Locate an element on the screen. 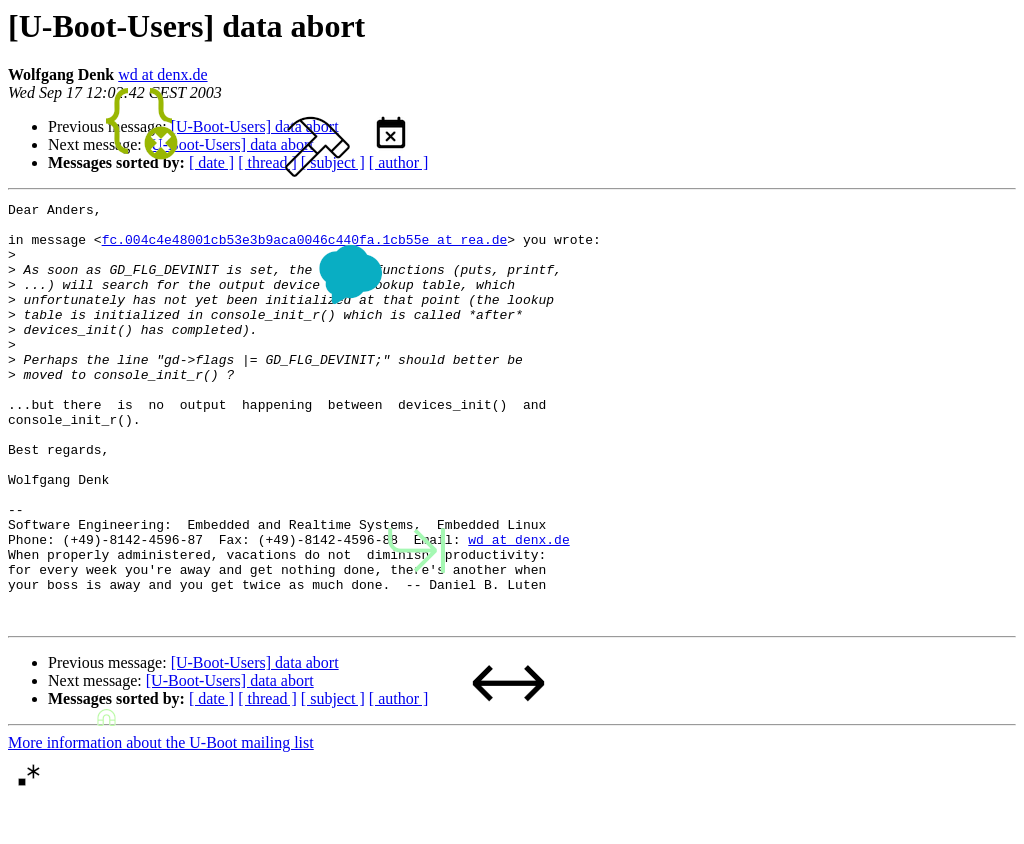 This screenshot has width=1024, height=844. resize element horizontally is located at coordinates (508, 680).